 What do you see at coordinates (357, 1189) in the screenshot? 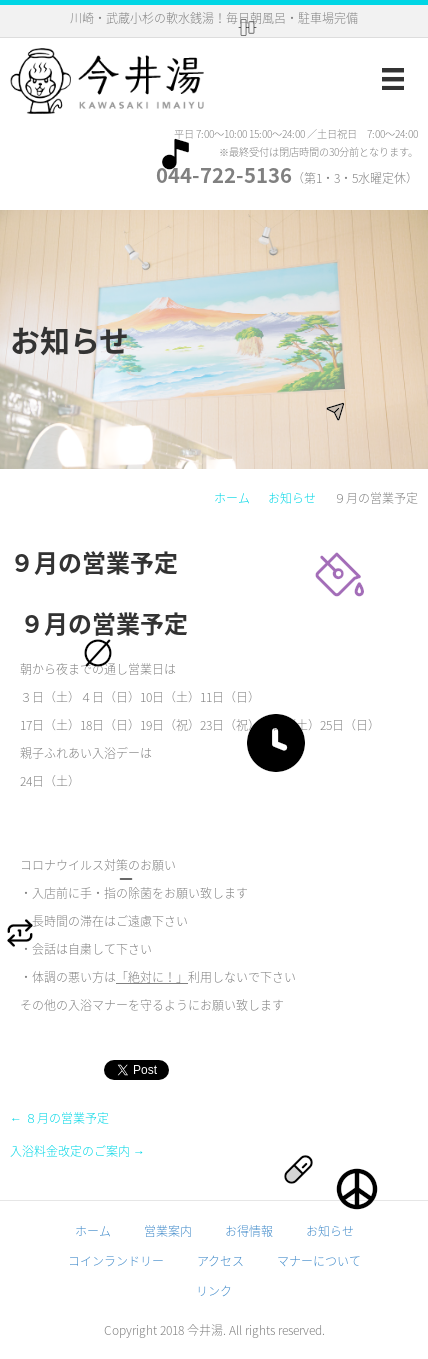
I see `peace or anti-war symbol indicator` at bounding box center [357, 1189].